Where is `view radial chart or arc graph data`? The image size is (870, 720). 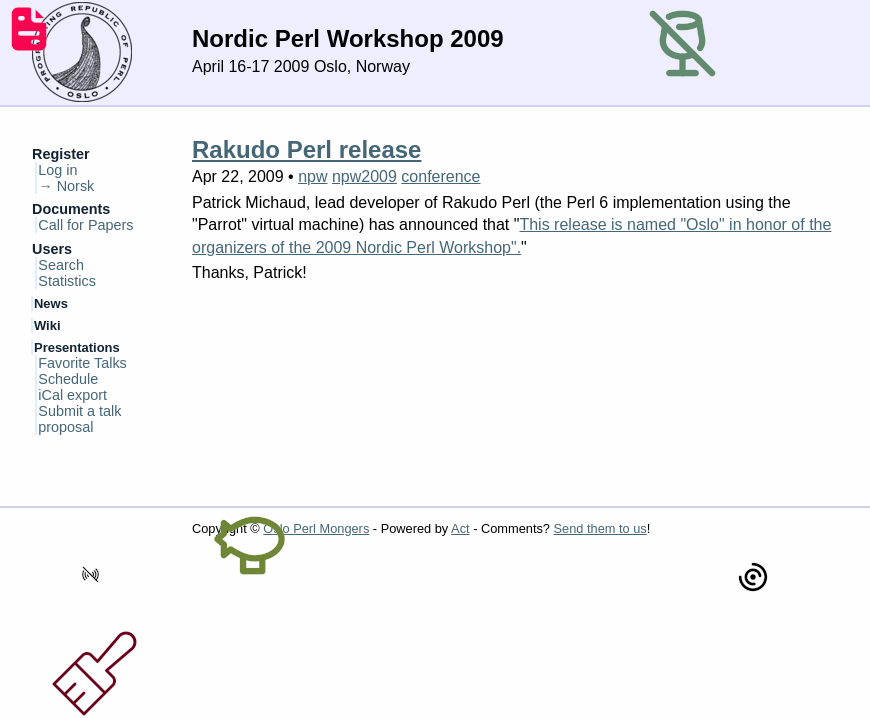 view radial chart or arc graph data is located at coordinates (753, 577).